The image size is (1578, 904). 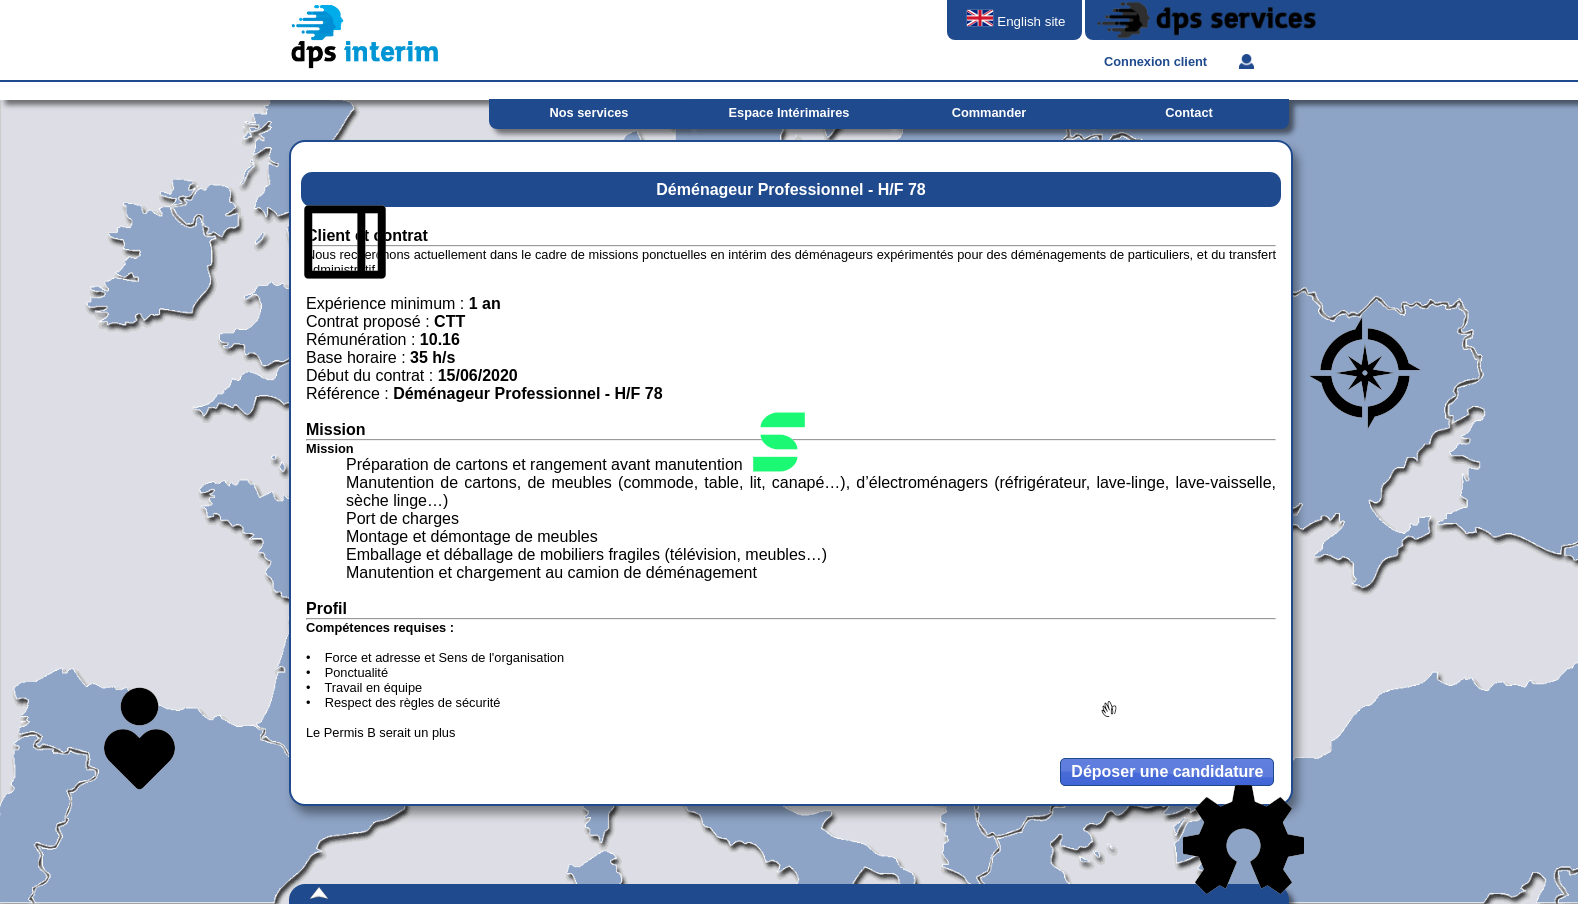 I want to click on open source hardware logo, so click(x=1243, y=839).